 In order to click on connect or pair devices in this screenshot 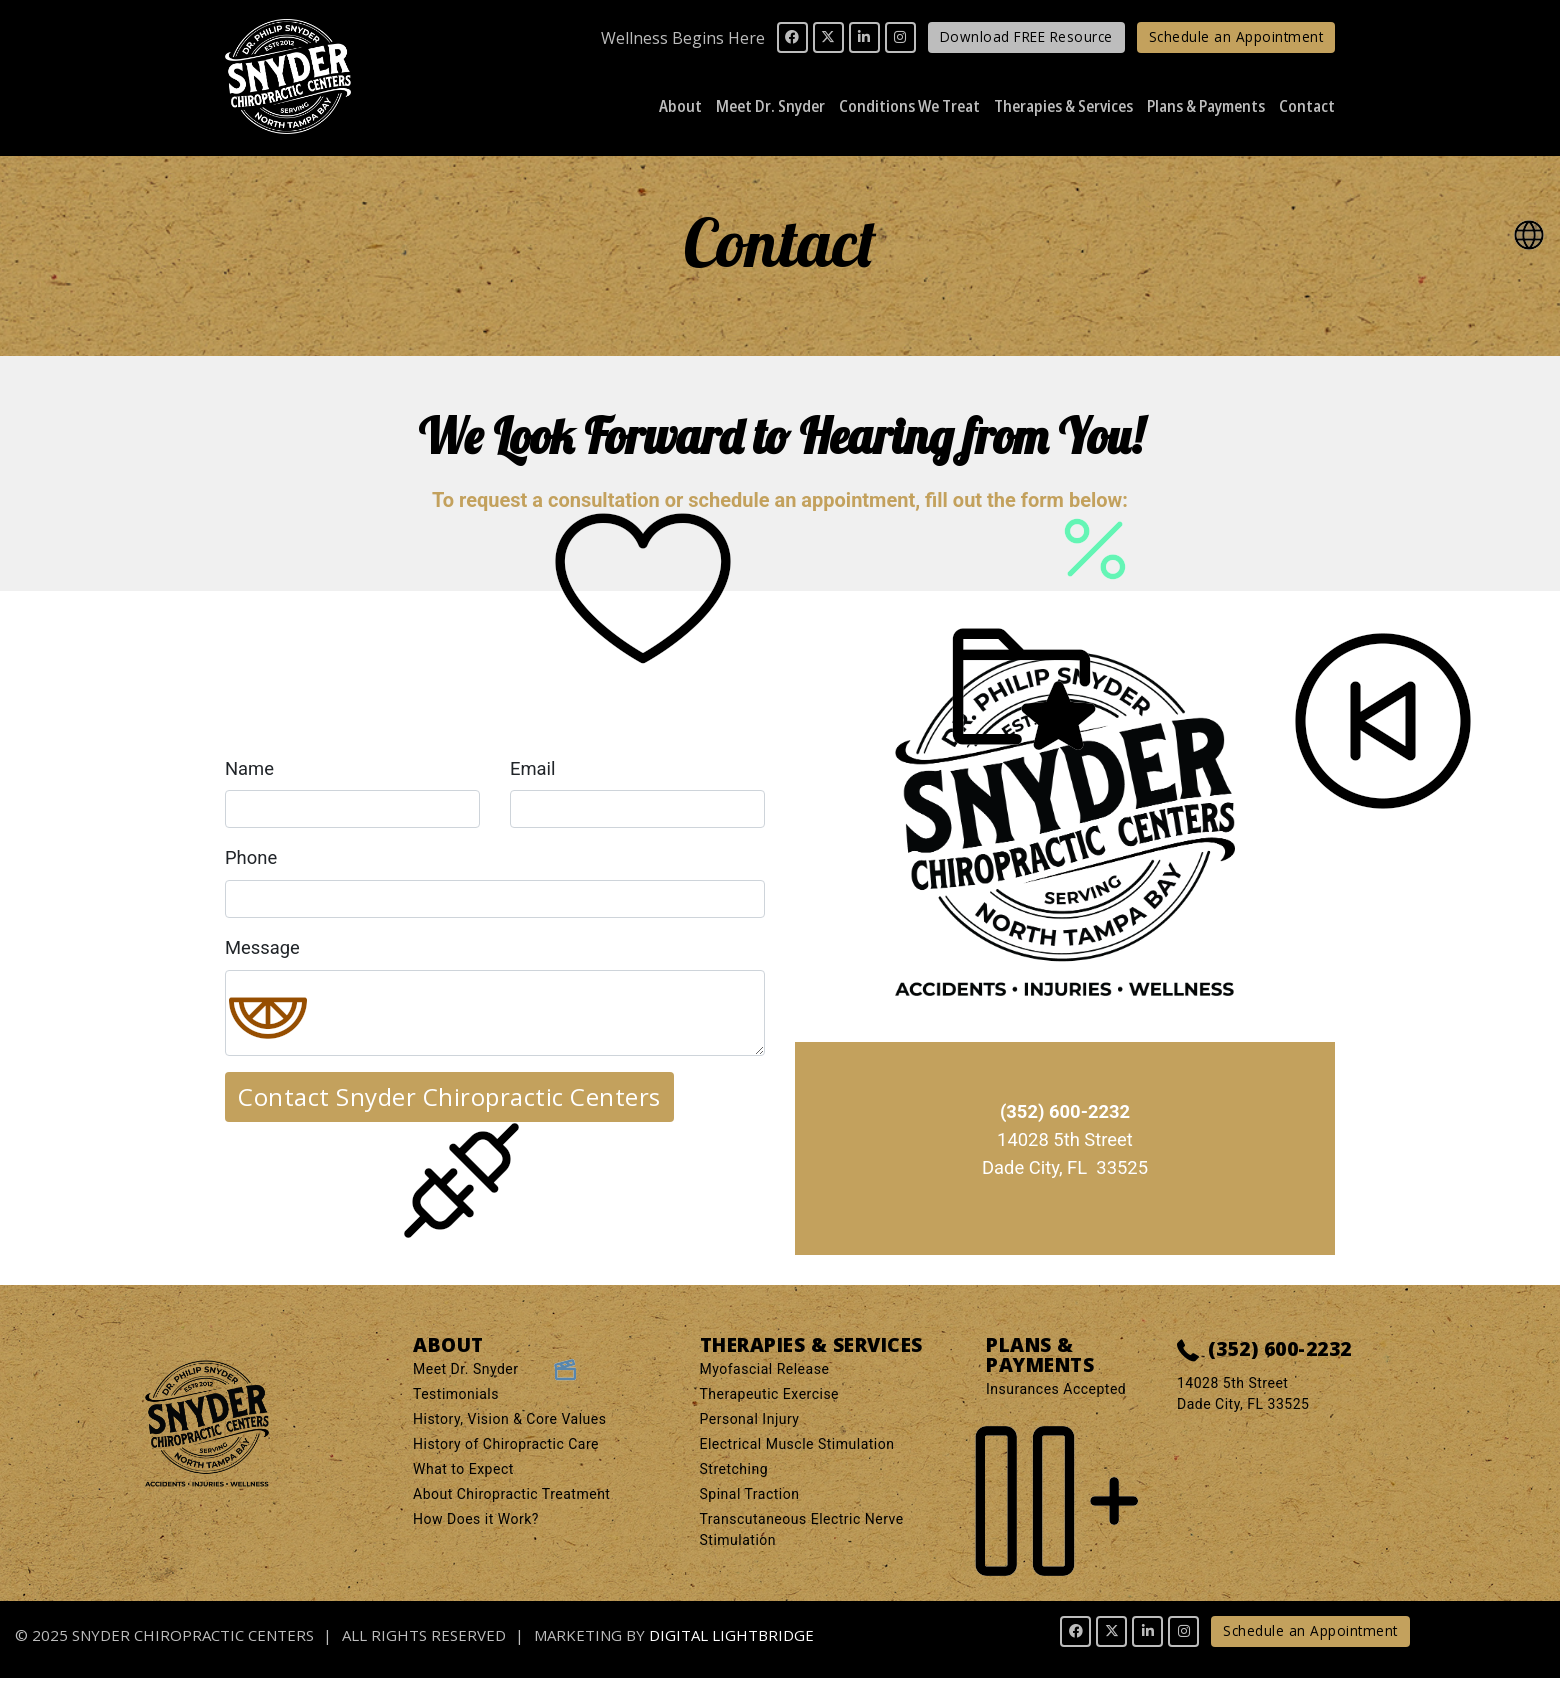, I will do `click(461, 1180)`.